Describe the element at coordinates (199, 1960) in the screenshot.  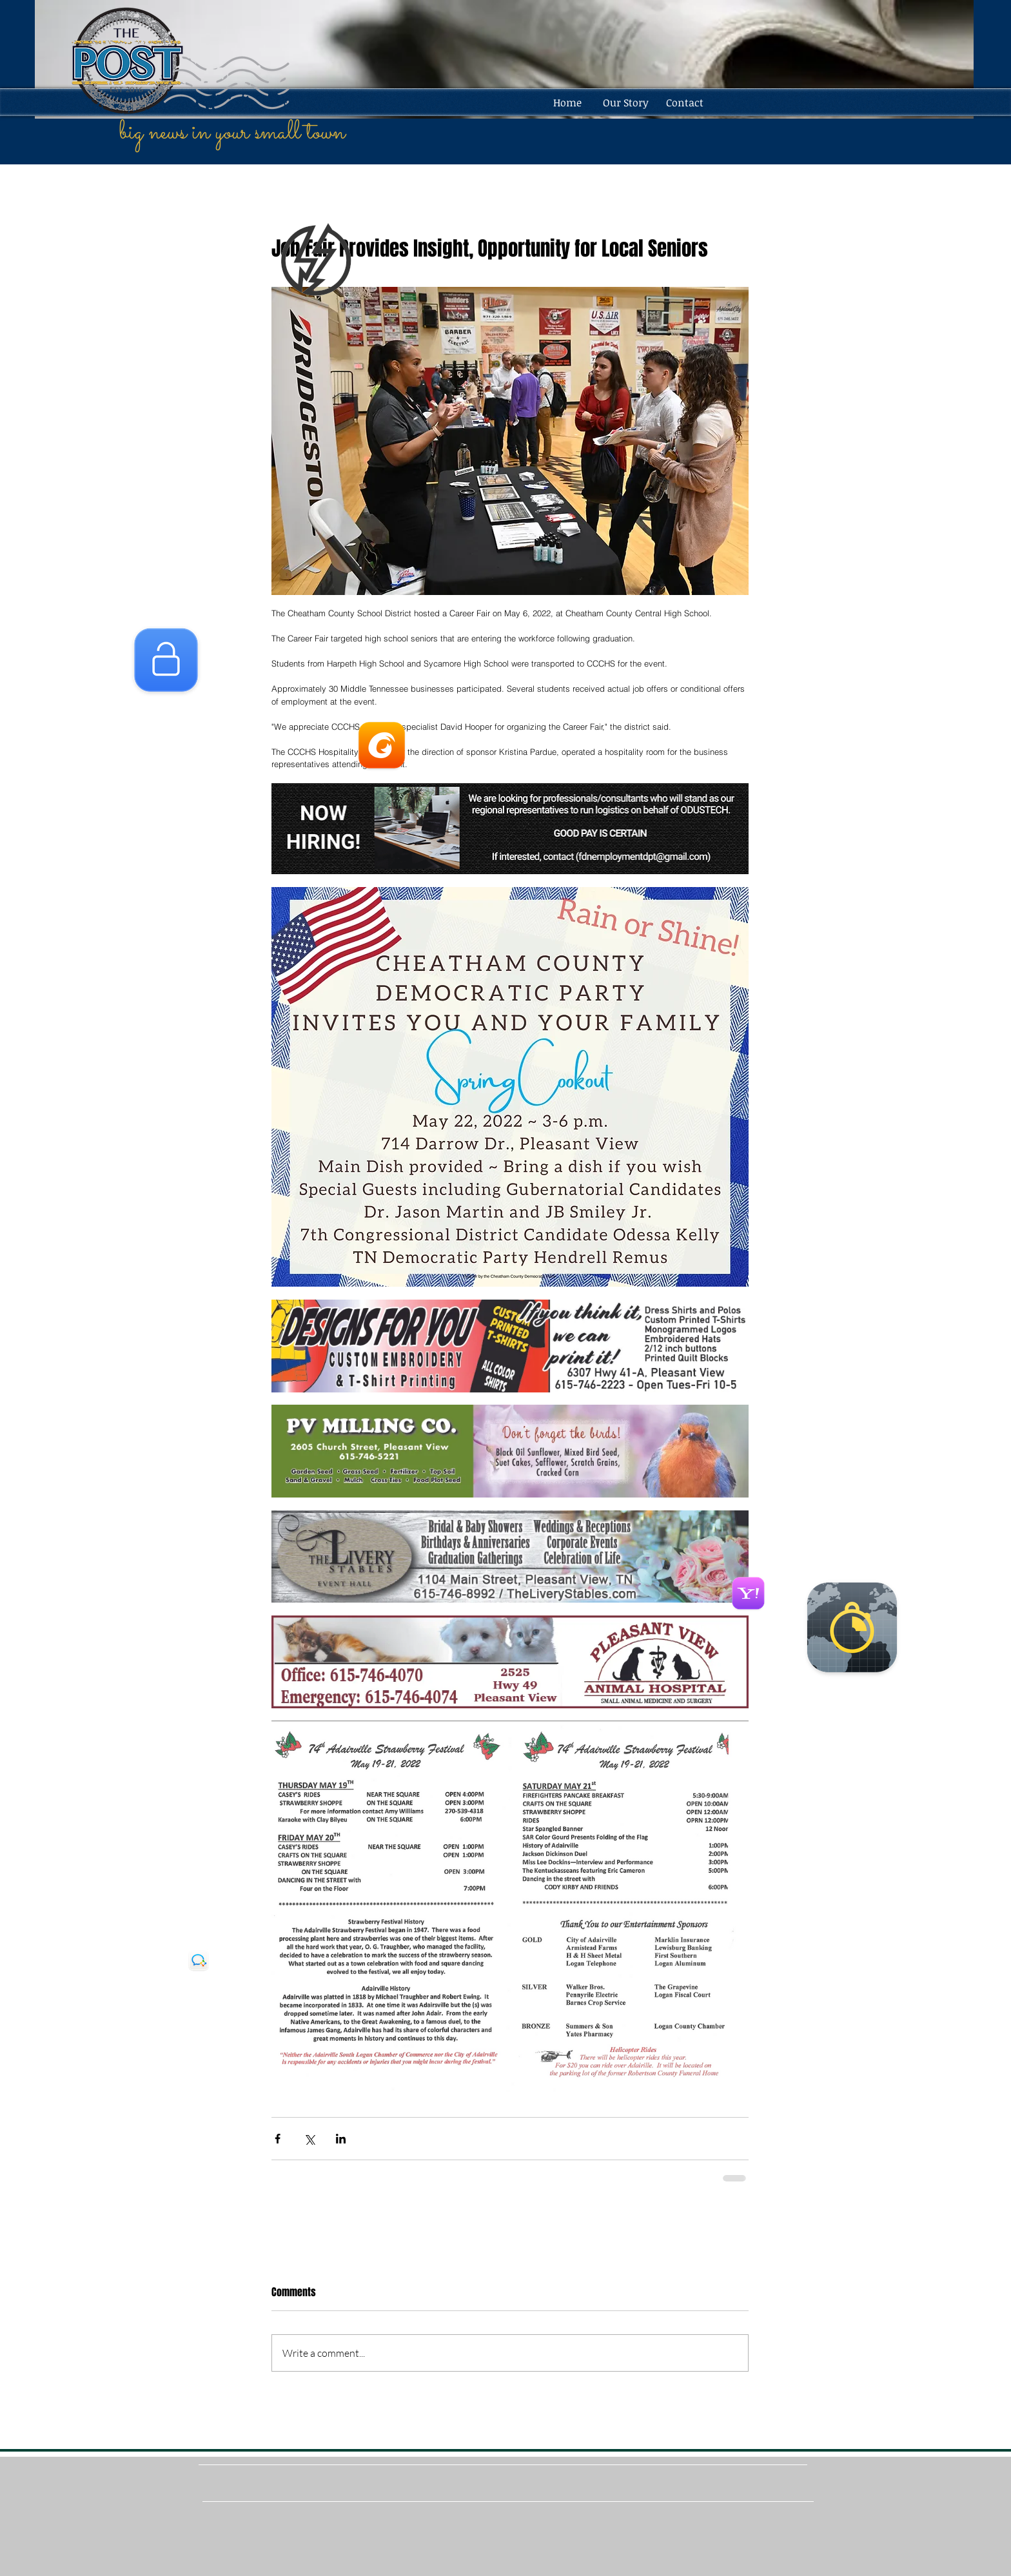
I see `open WeCom (WeChat Work) messaging app` at that location.